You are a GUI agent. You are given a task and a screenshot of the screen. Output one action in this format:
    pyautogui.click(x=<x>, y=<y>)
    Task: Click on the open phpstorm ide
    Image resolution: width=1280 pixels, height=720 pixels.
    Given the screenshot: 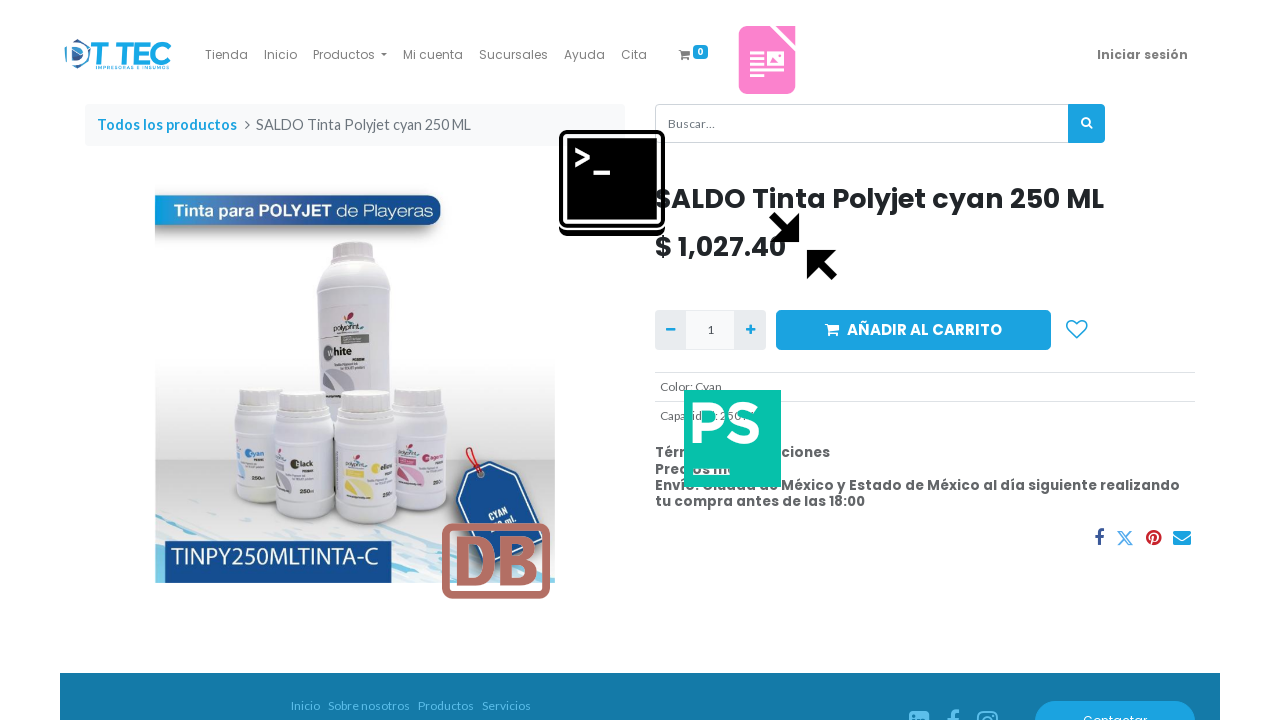 What is the action you would take?
    pyautogui.click(x=732, y=438)
    